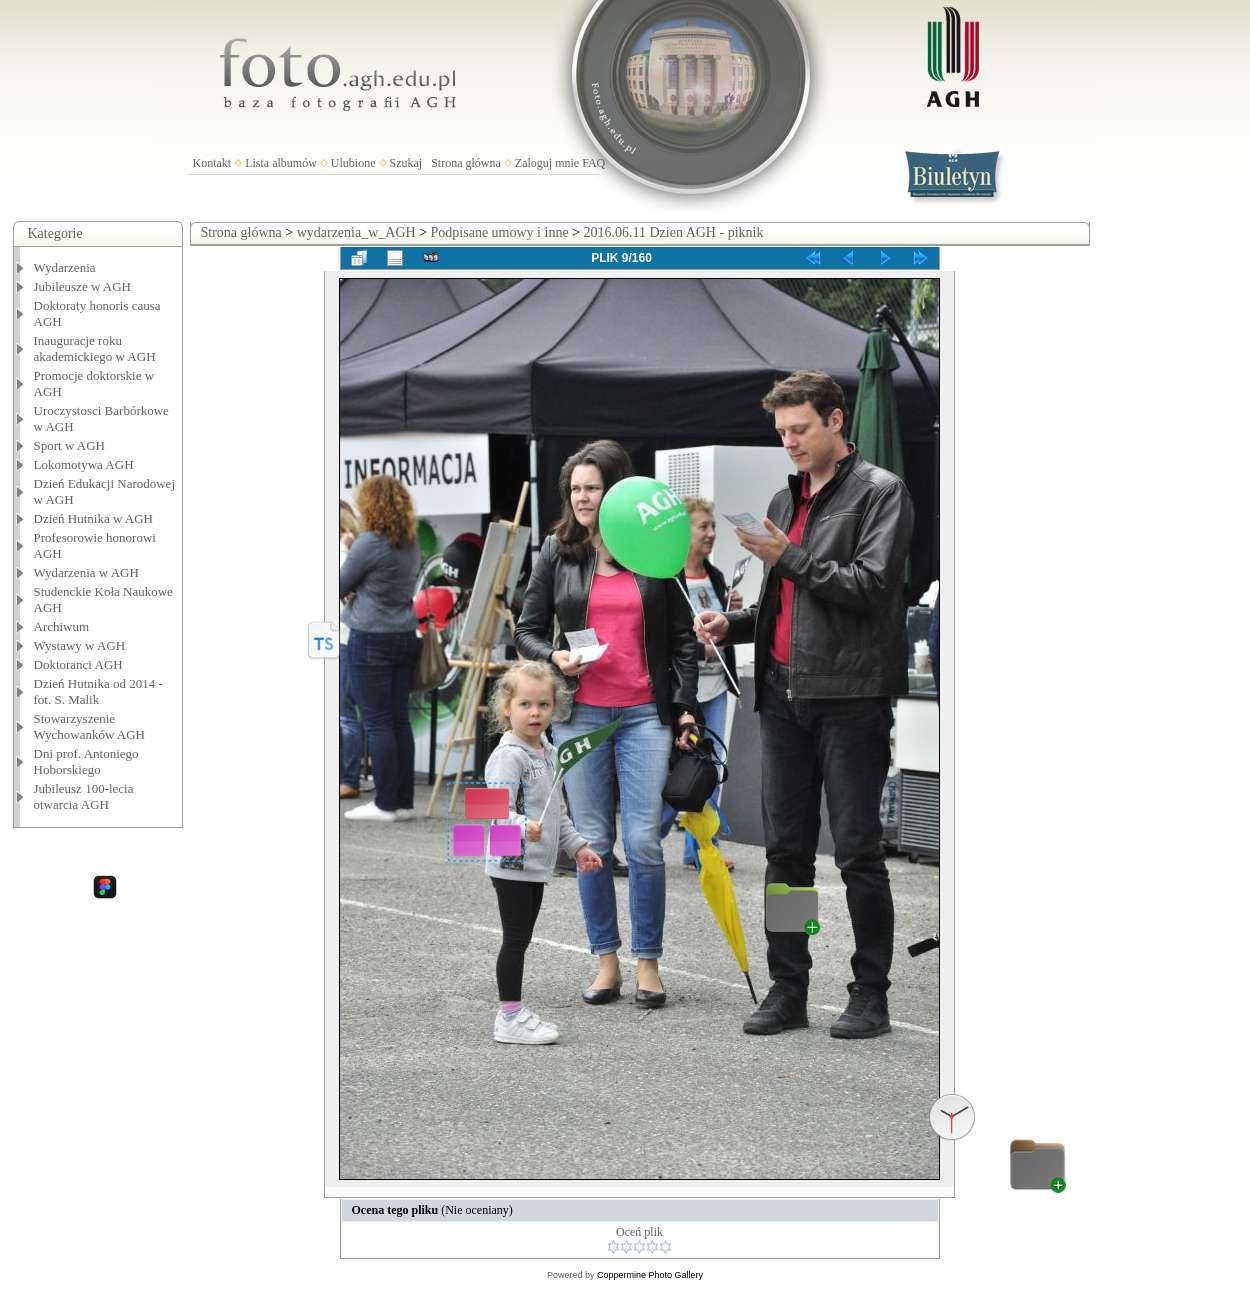 This screenshot has width=1250, height=1290. What do you see at coordinates (324, 640) in the screenshot?
I see `a typescript source file` at bounding box center [324, 640].